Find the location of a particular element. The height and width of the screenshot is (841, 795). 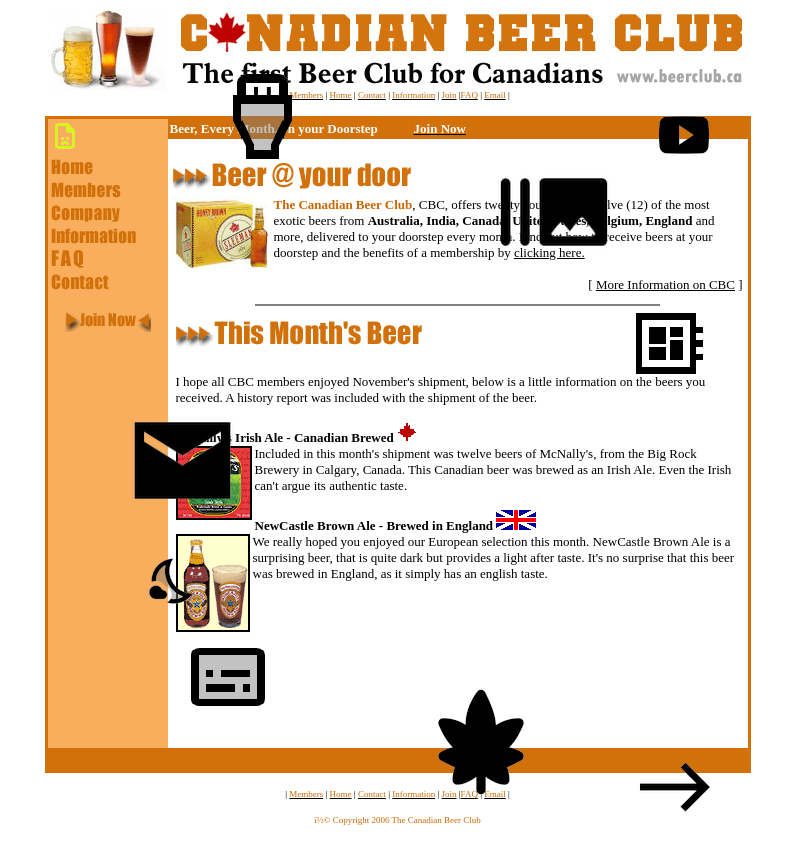

access developer or hardware settings is located at coordinates (669, 343).